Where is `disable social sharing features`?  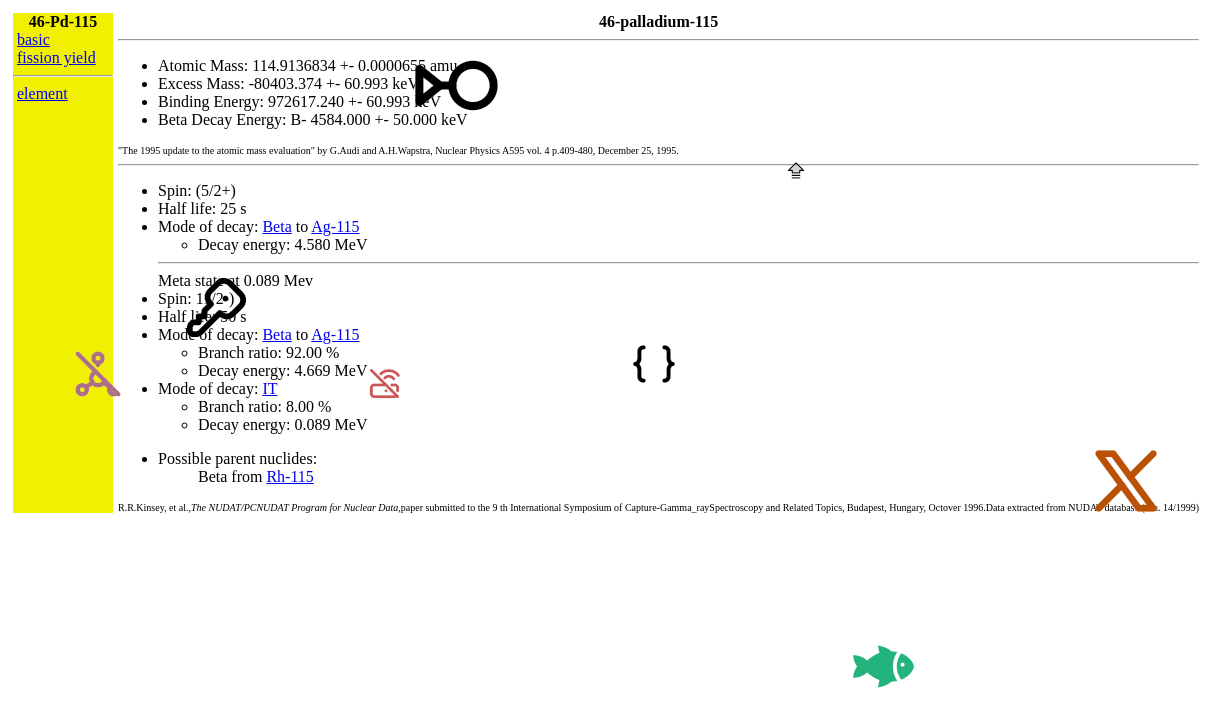
disable social sharing features is located at coordinates (98, 374).